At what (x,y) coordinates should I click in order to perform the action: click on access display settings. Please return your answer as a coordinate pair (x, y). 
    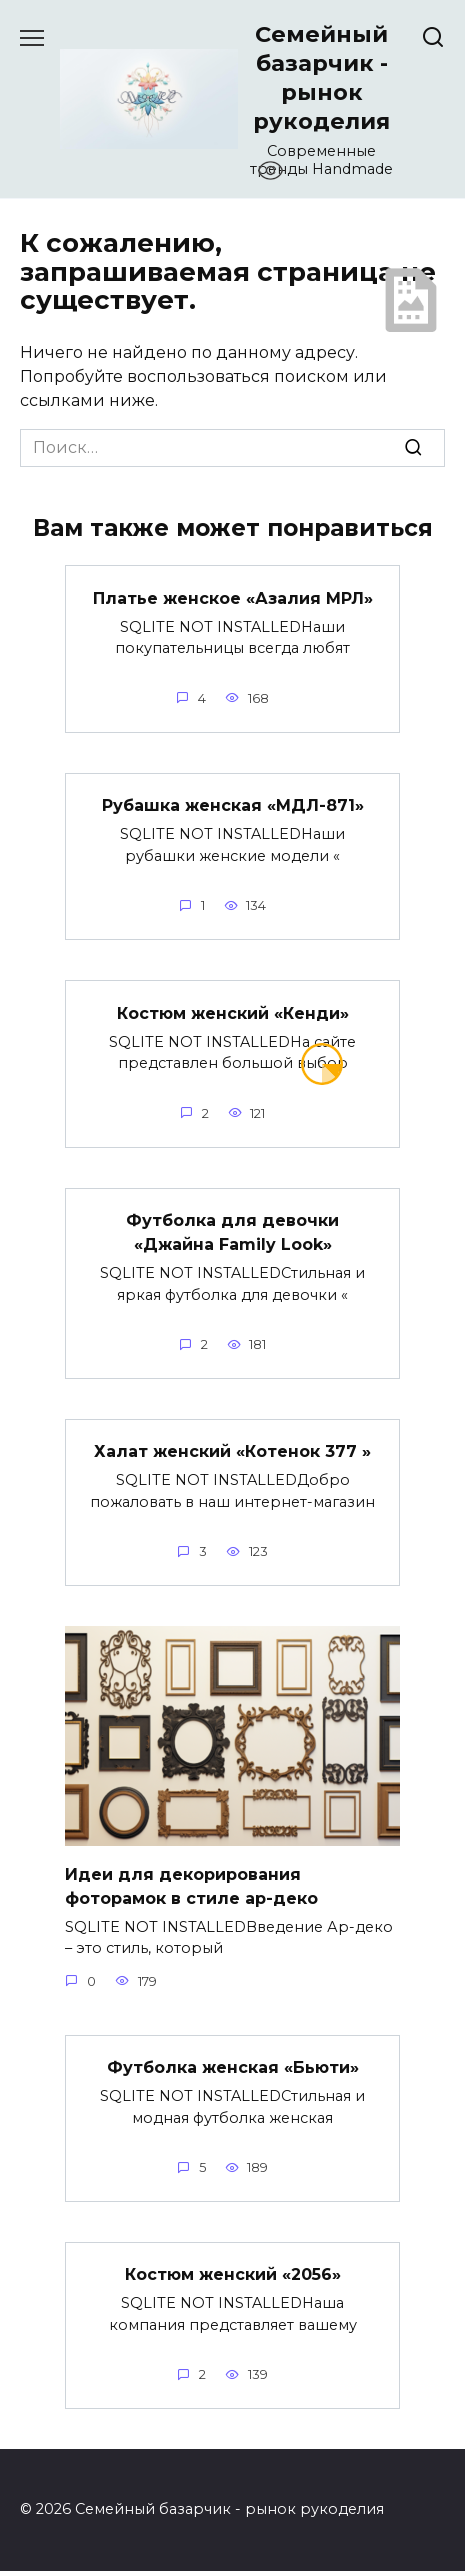
    Looking at the image, I should click on (270, 170).